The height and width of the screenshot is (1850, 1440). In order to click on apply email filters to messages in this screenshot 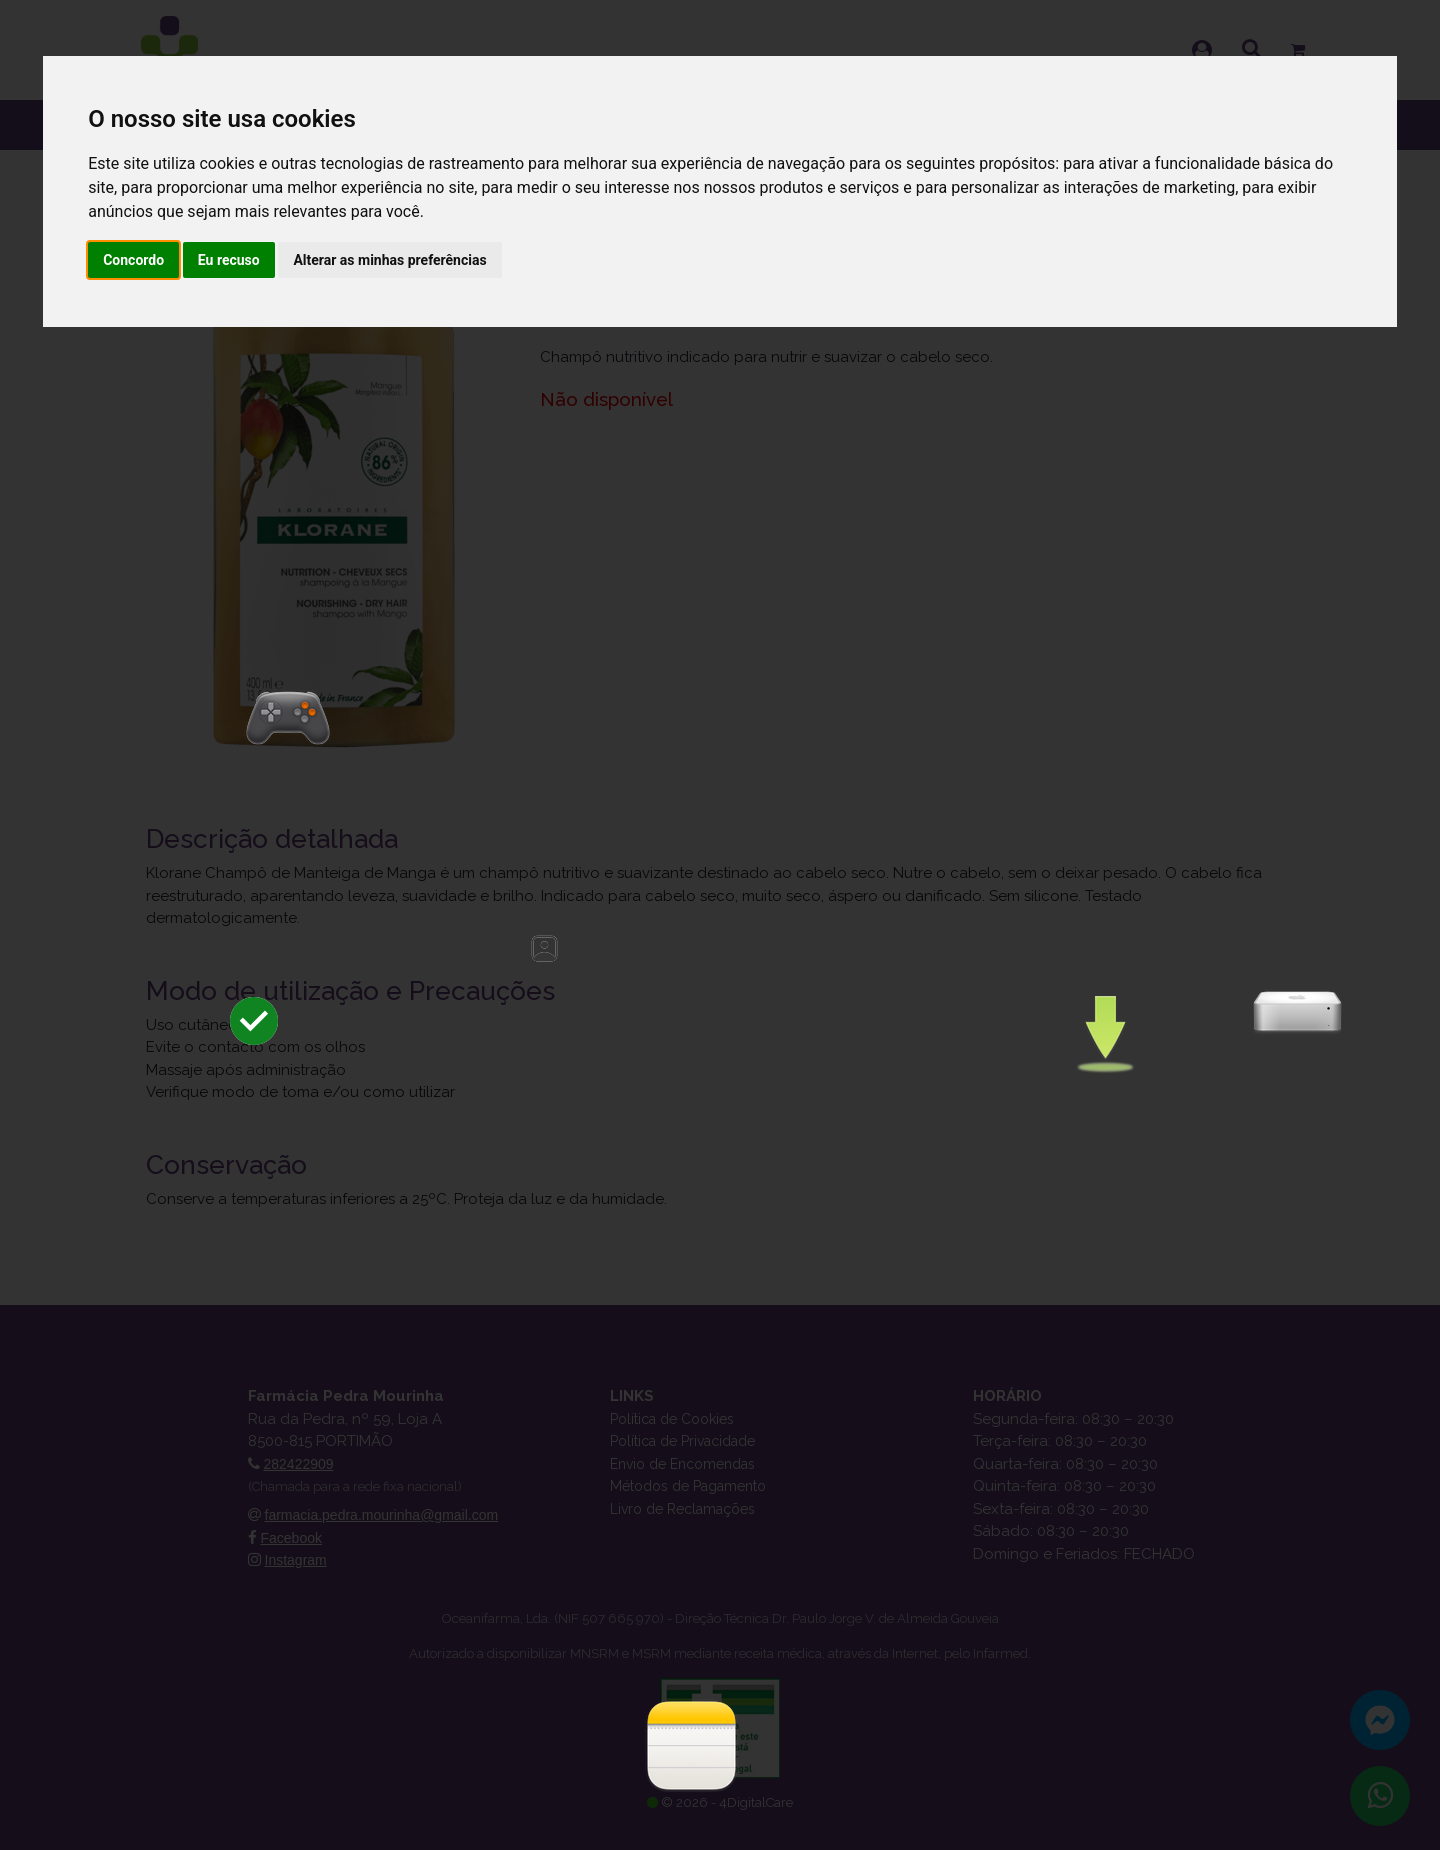, I will do `click(254, 1021)`.